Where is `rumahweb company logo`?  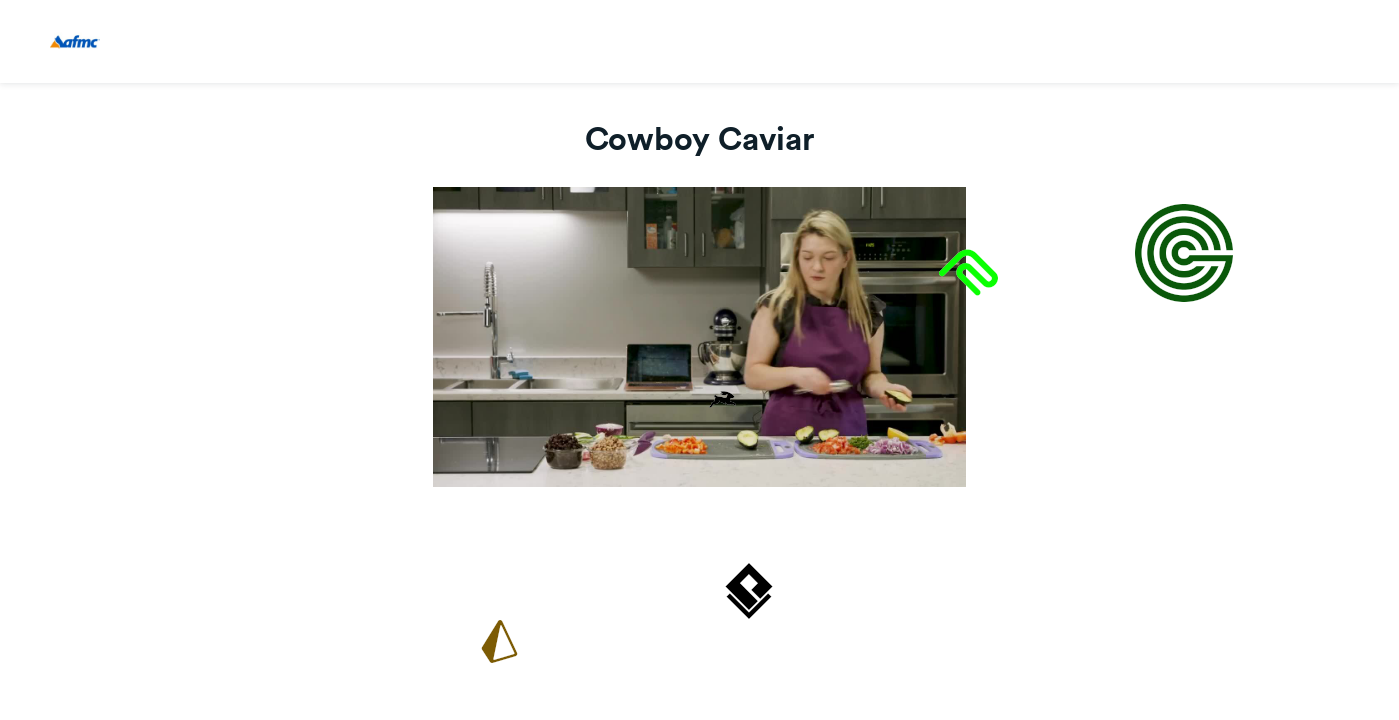 rumahweb company logo is located at coordinates (968, 272).